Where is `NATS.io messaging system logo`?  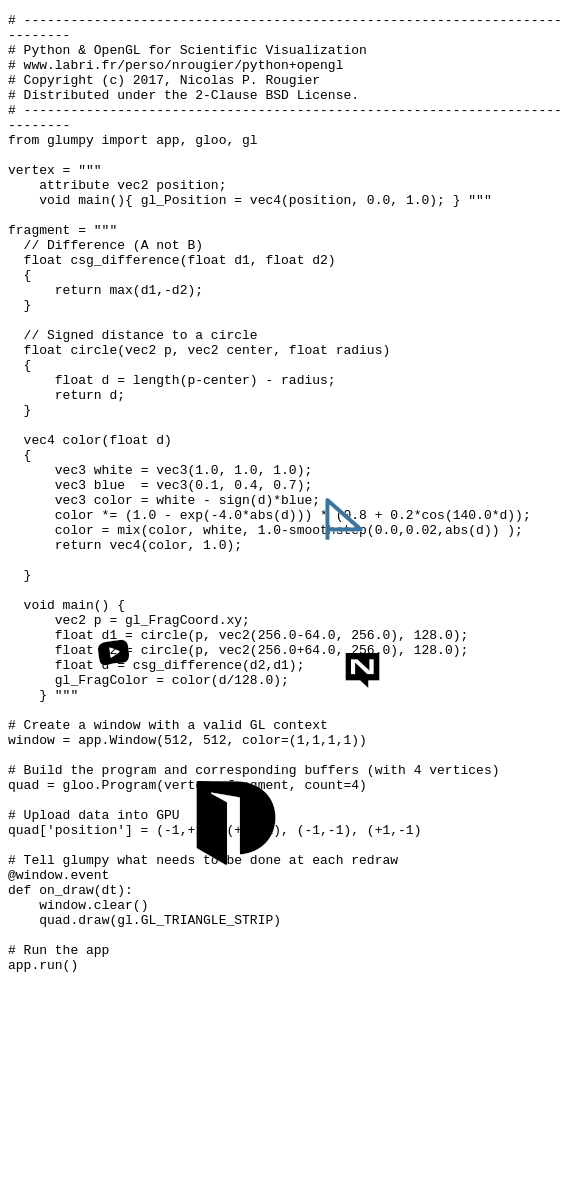
NATS.io messaging system logo is located at coordinates (362, 670).